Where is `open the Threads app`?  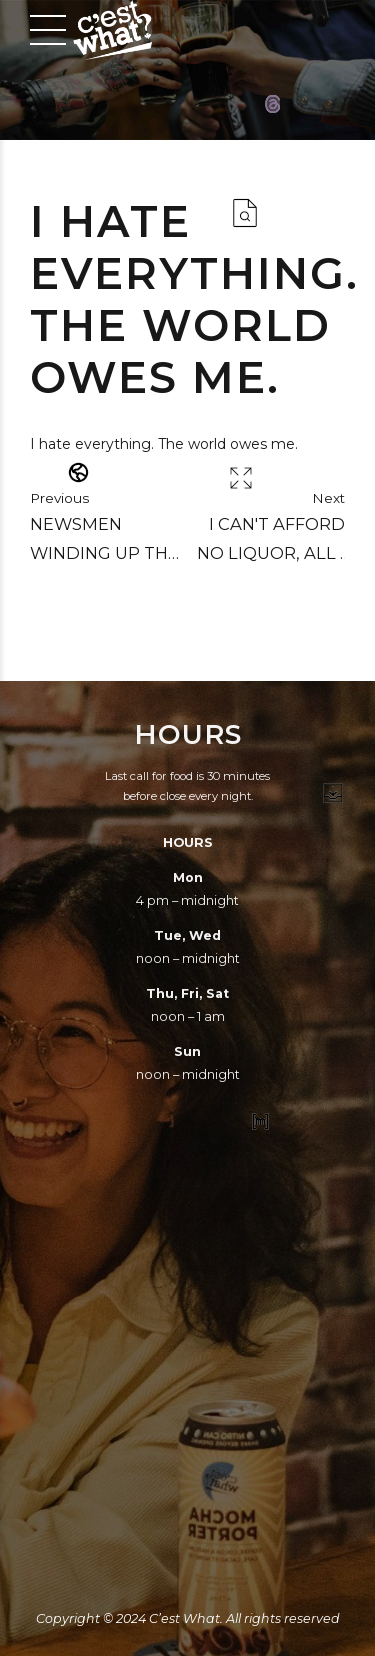
open the Threads app is located at coordinates (273, 104).